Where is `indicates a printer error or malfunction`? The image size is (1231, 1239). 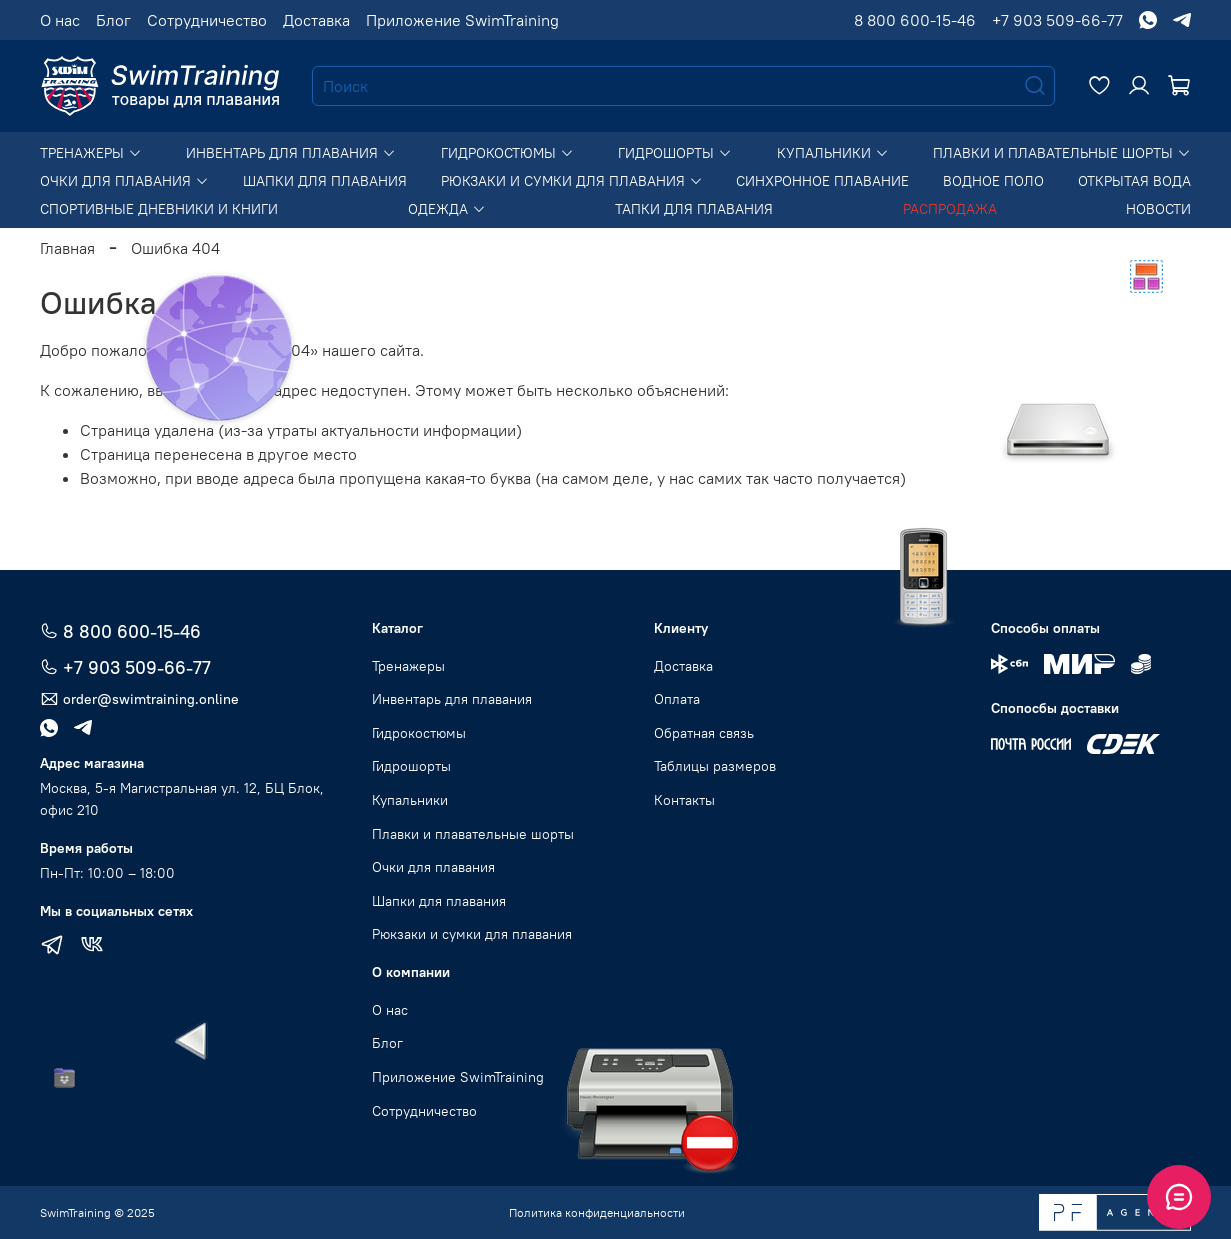 indicates a printer error or malfunction is located at coordinates (650, 1100).